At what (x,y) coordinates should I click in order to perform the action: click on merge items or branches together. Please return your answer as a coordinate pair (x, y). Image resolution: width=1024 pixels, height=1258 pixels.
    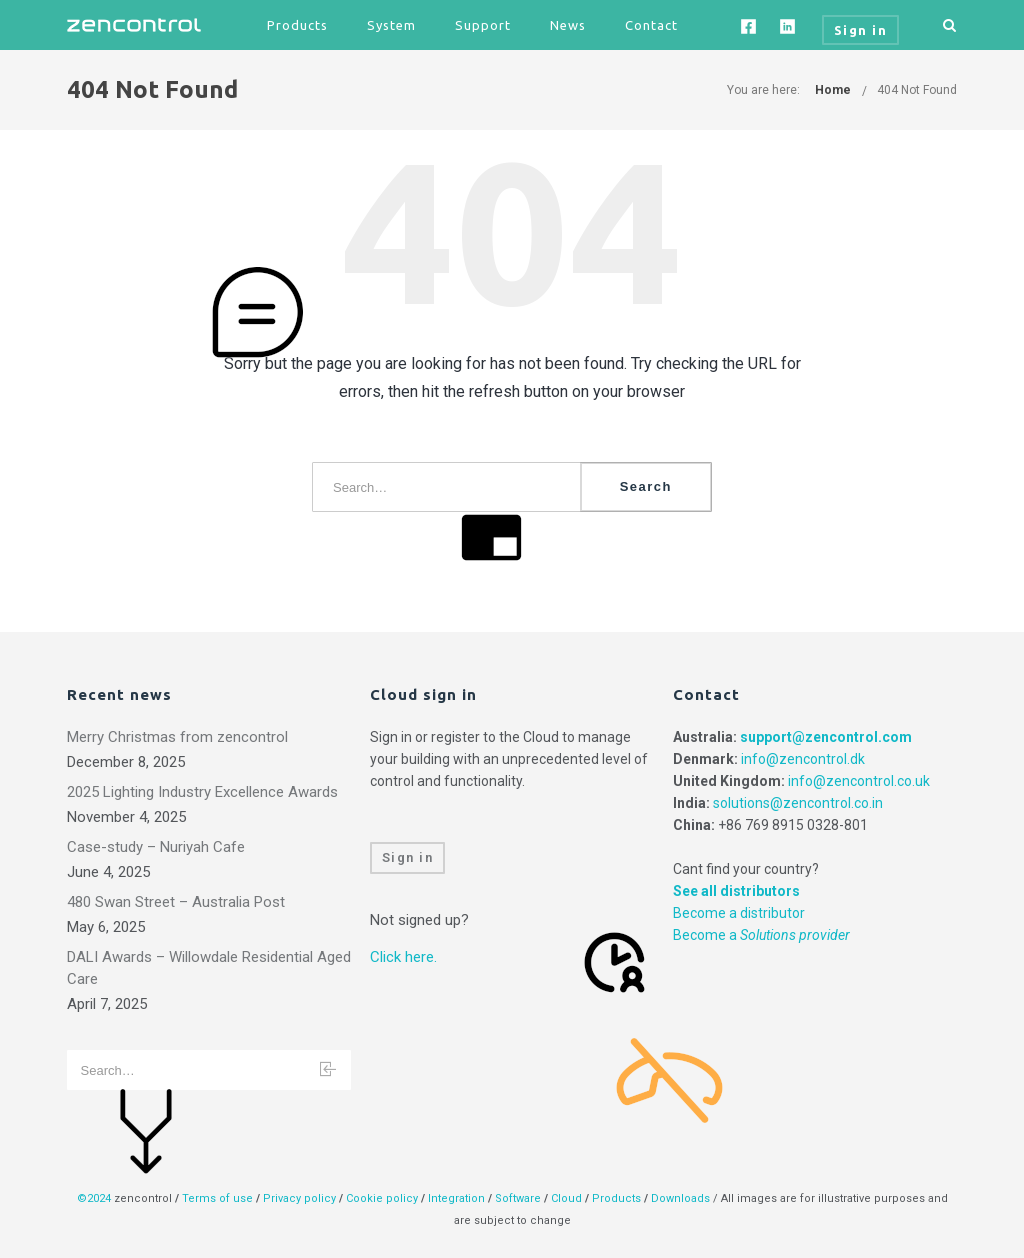
    Looking at the image, I should click on (146, 1128).